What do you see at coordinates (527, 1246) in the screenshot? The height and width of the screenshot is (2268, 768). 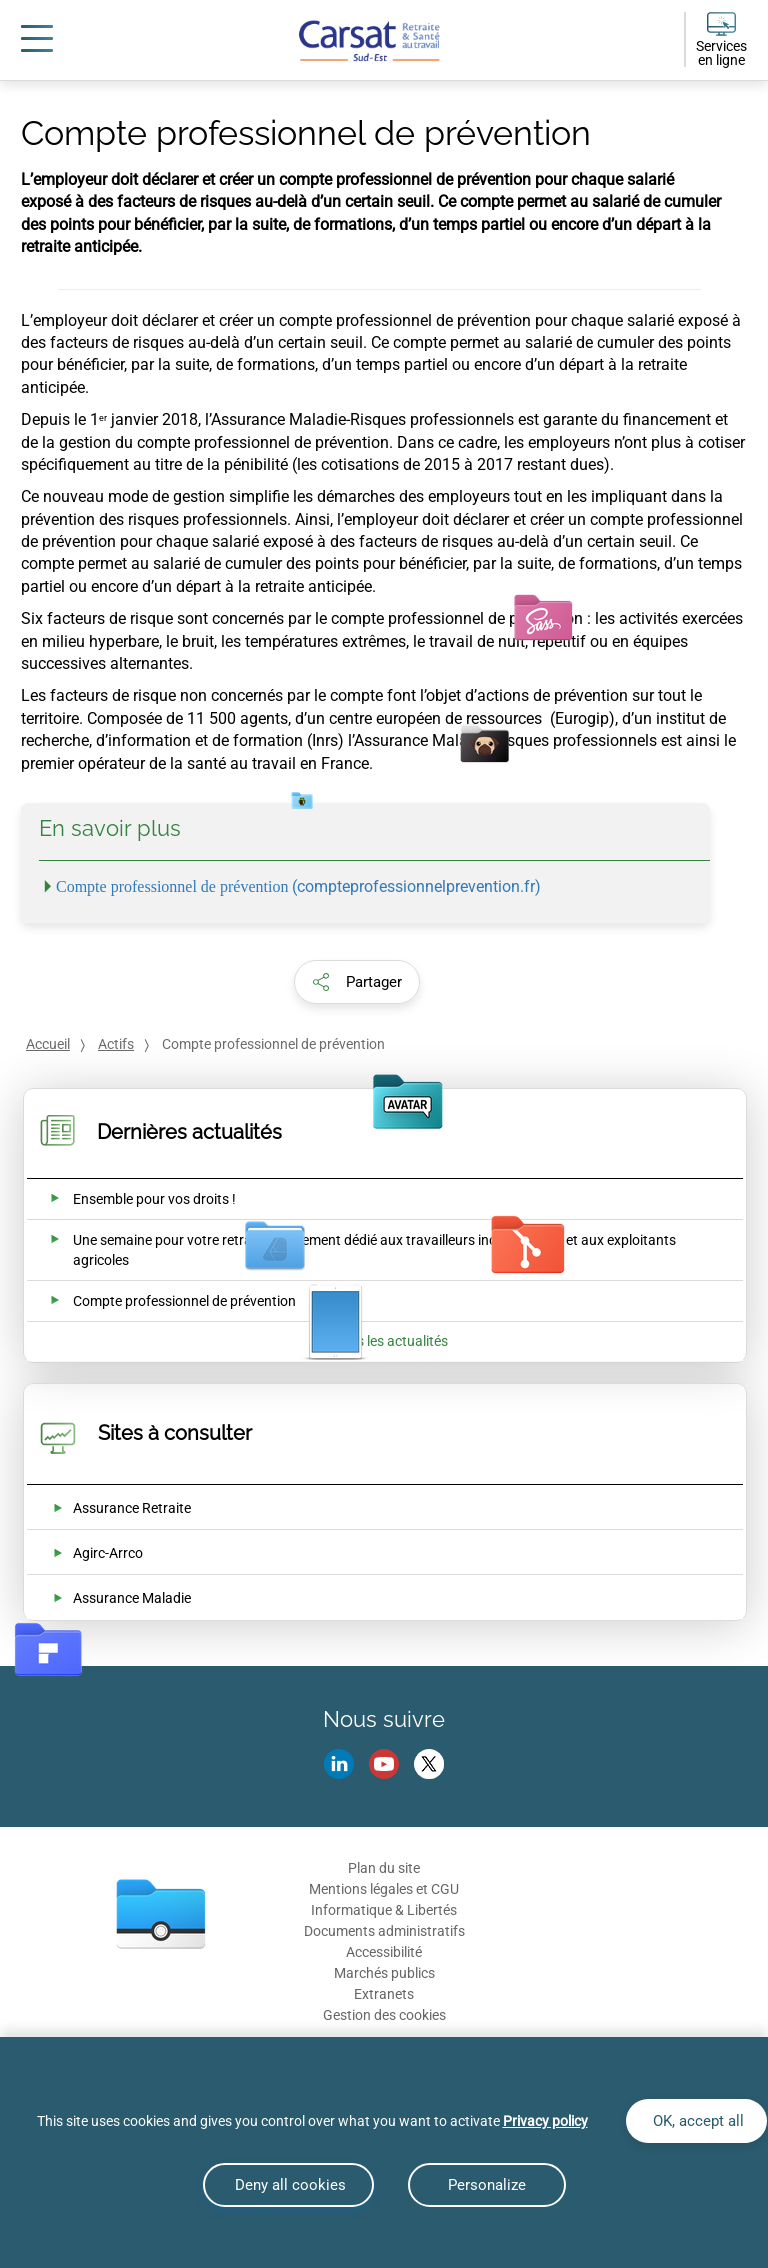 I see `open git repository folder` at bounding box center [527, 1246].